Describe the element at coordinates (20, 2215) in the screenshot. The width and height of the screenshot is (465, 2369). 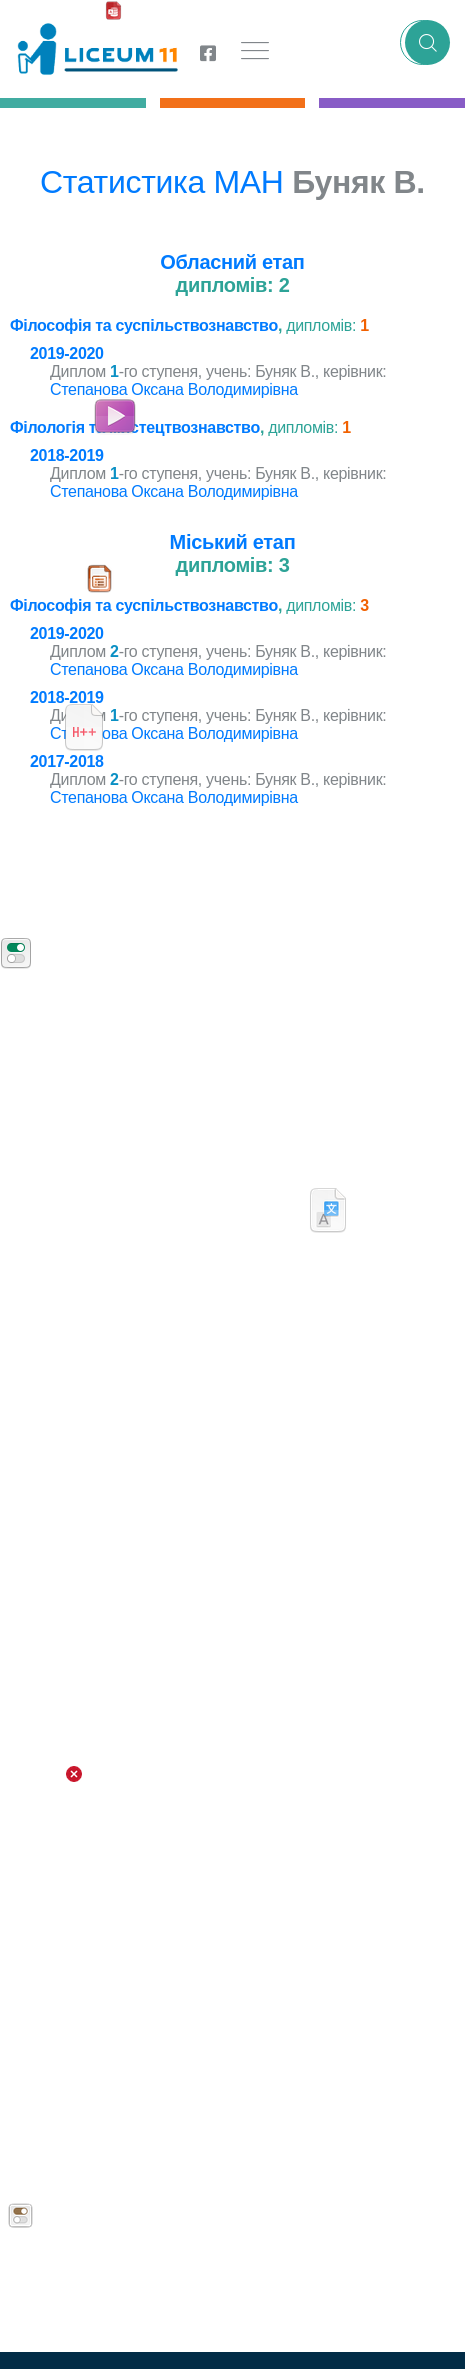
I see `open unity tweak tool settings` at that location.